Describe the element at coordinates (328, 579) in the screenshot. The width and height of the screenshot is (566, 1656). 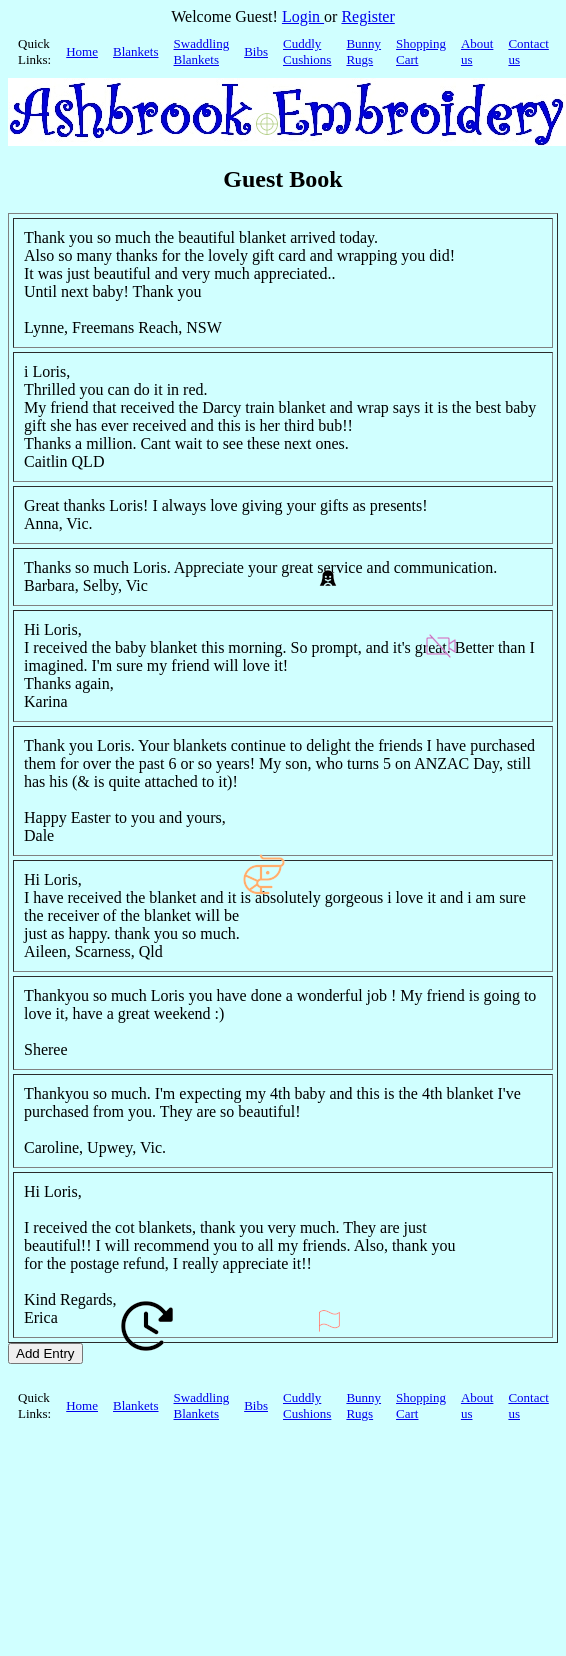
I see `indicates Linux operating system compatibility` at that location.